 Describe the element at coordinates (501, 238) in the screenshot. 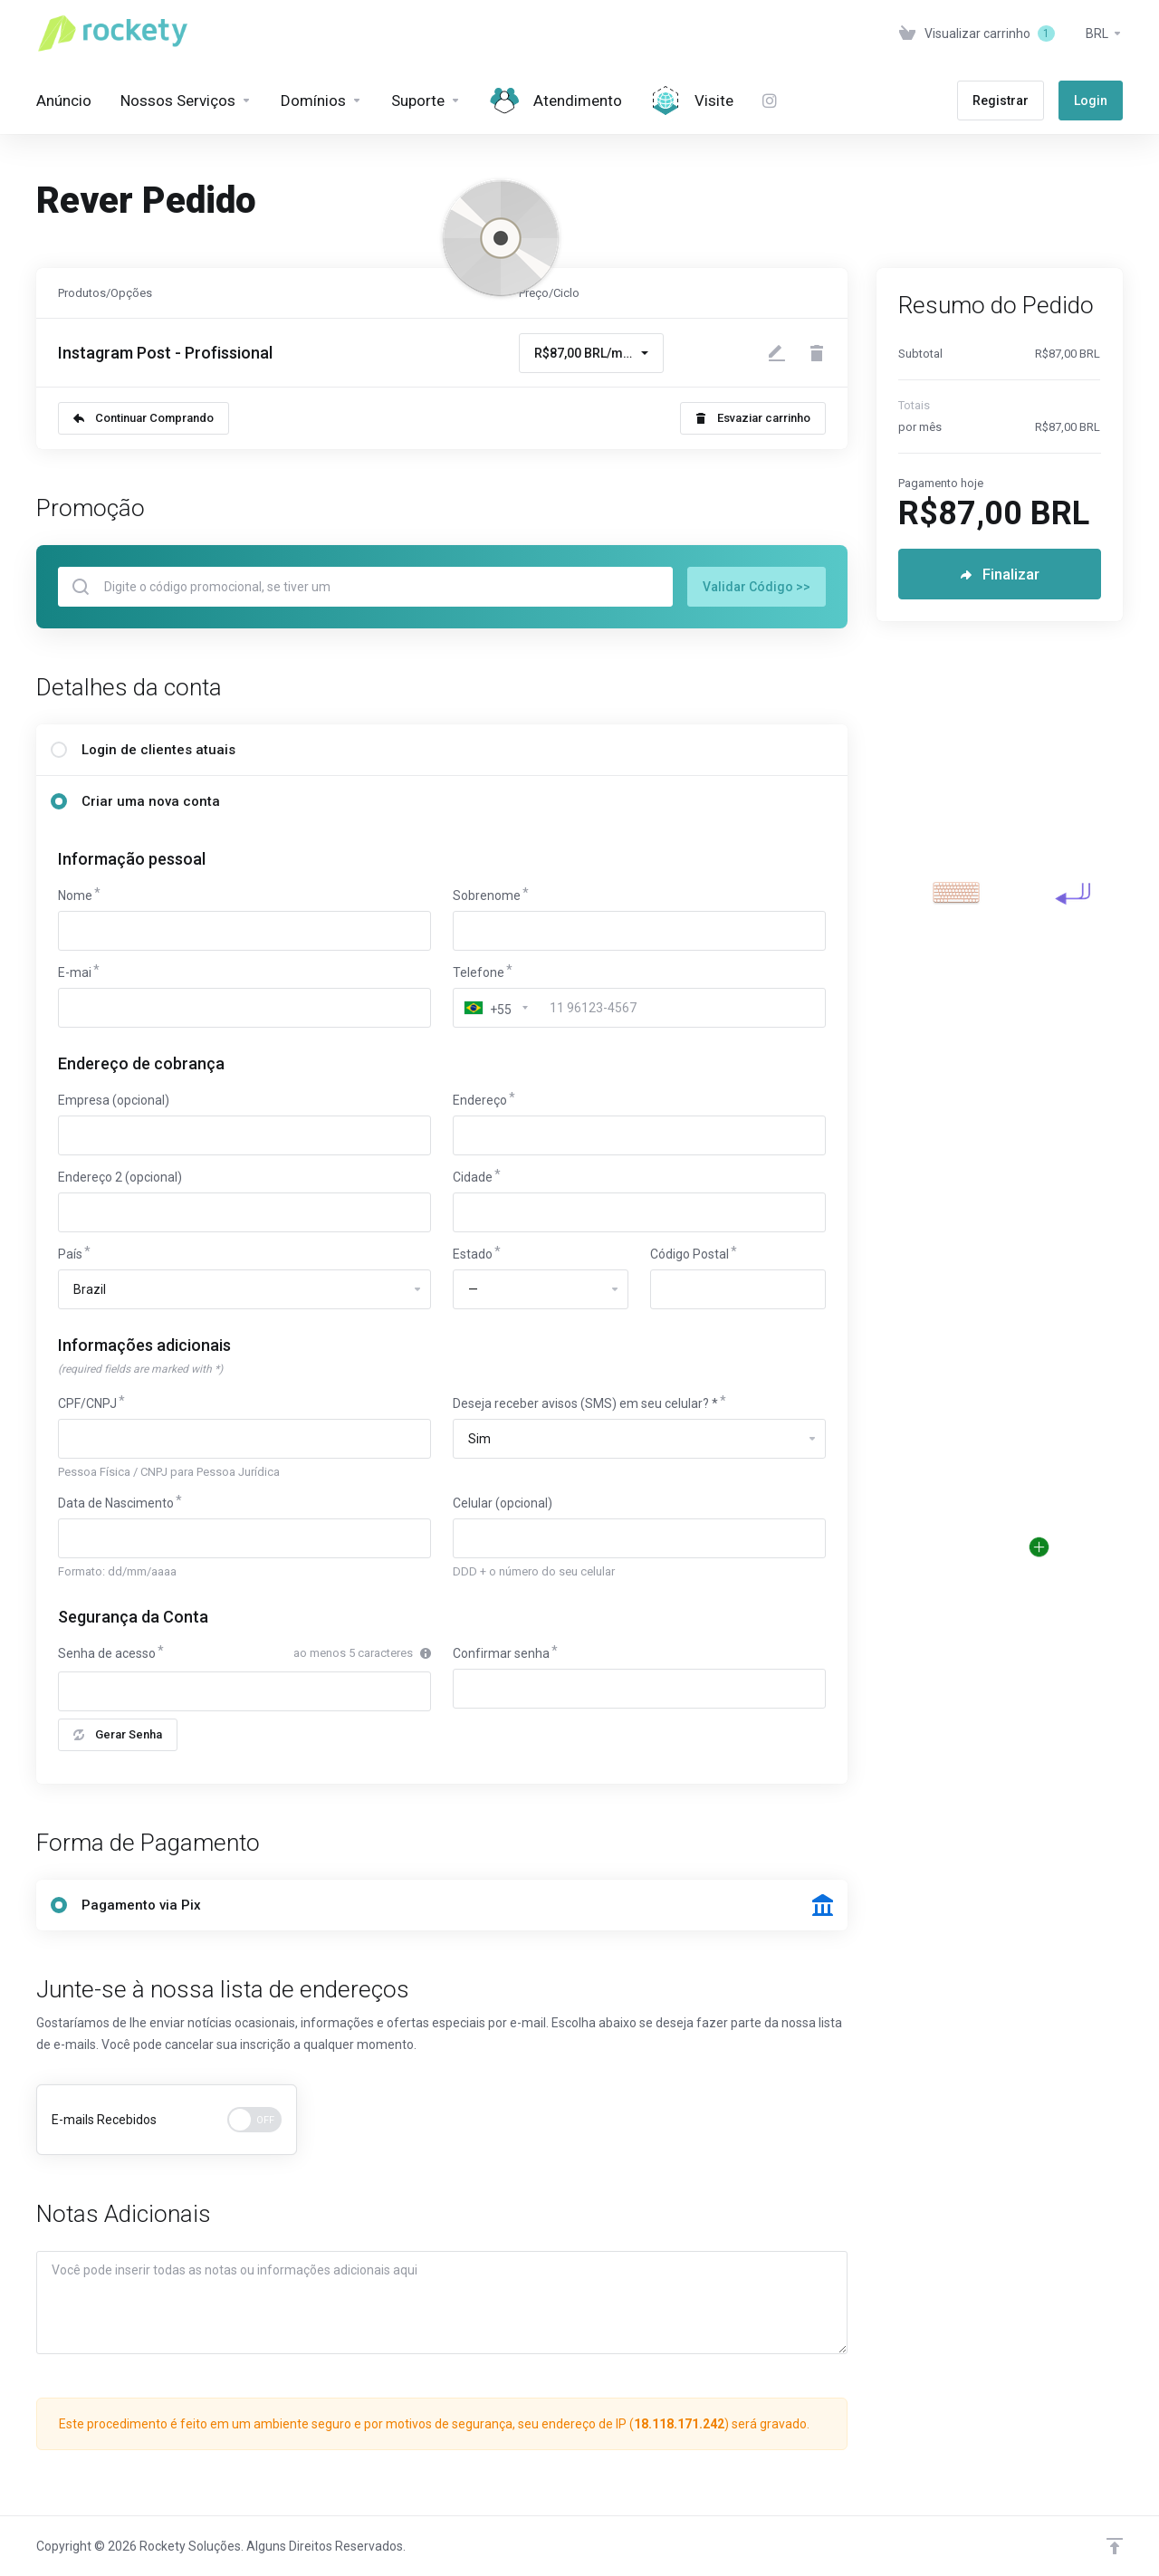

I see `indicates a rewritable CD drive or disc` at that location.